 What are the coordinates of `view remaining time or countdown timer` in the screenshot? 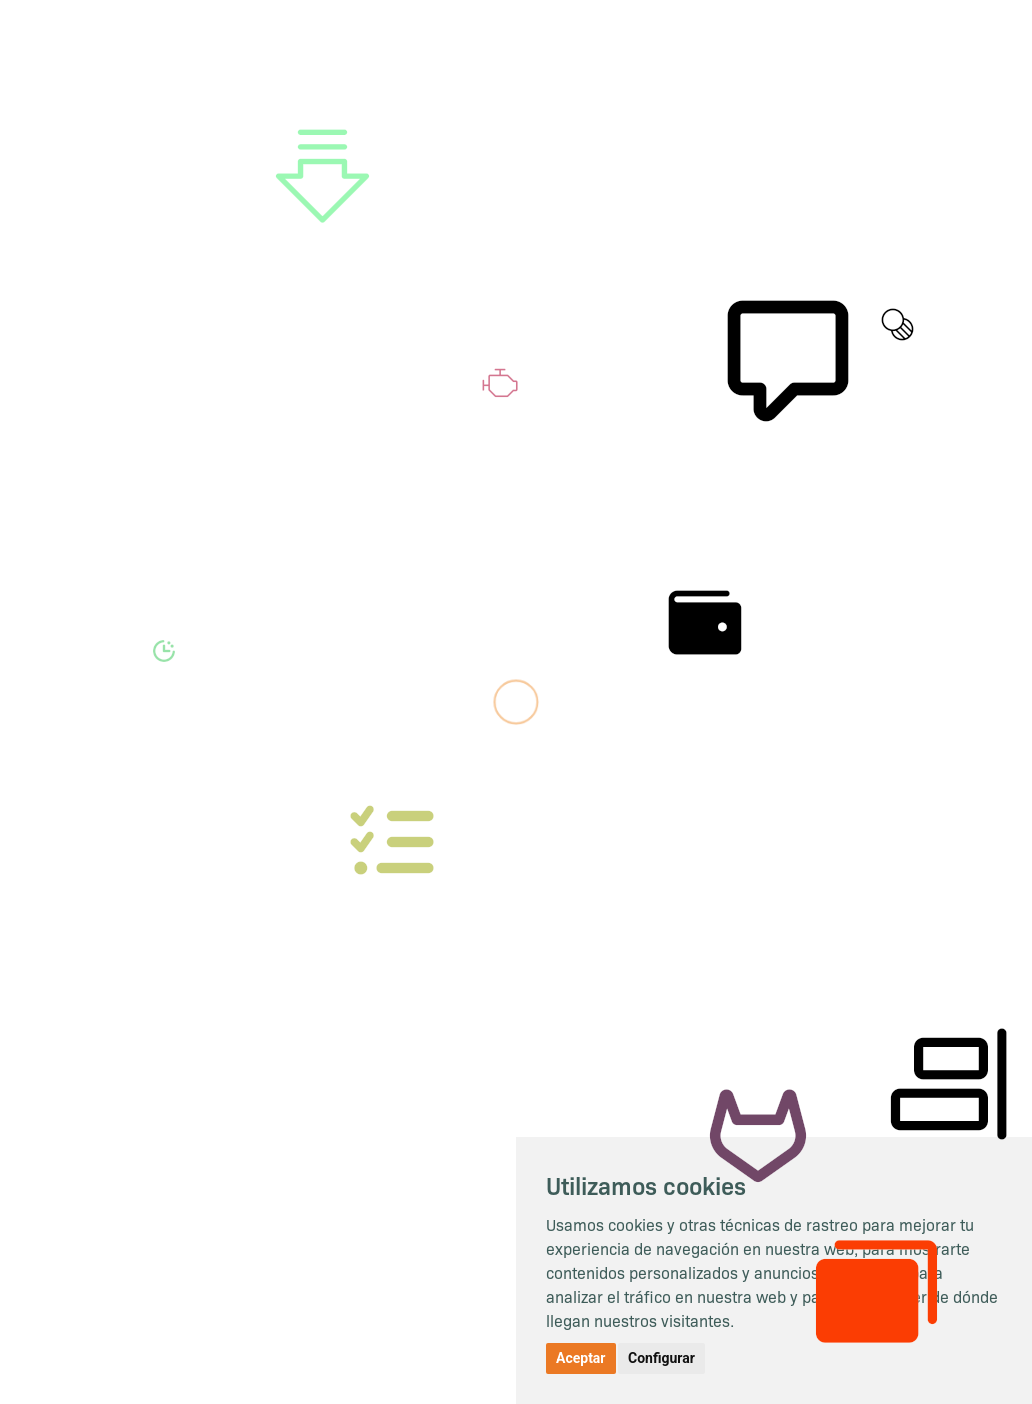 It's located at (164, 651).